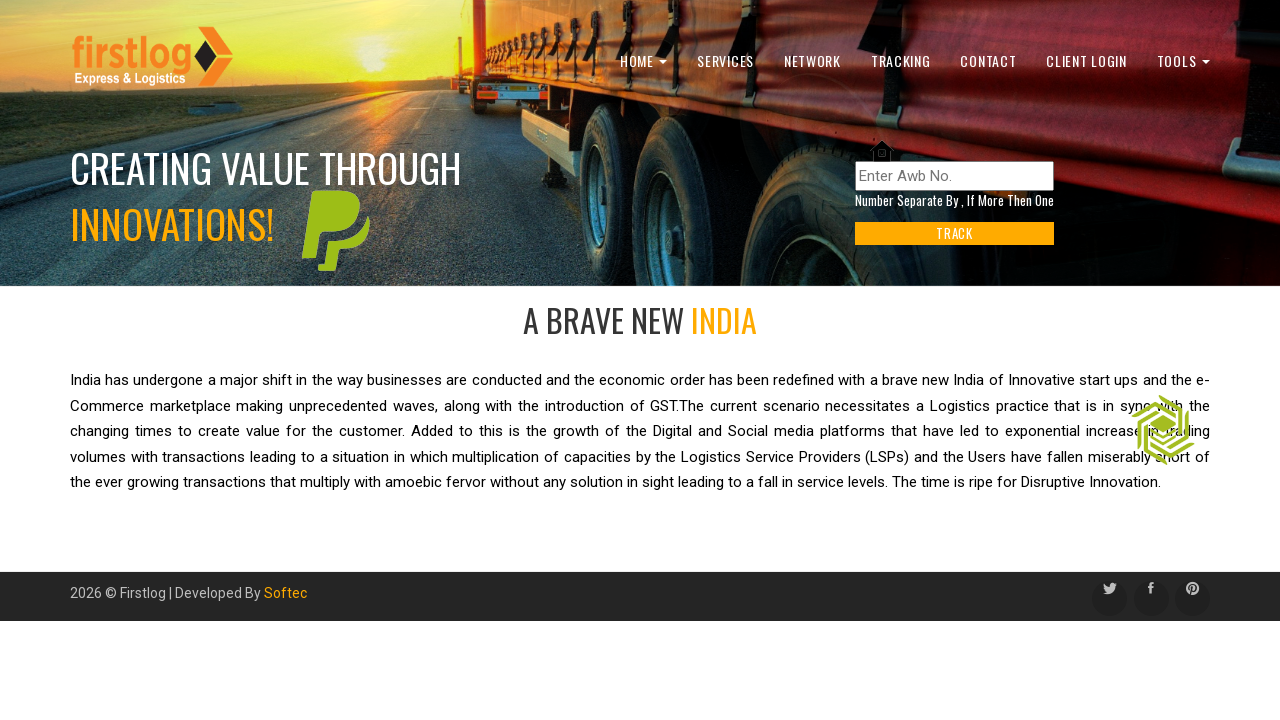  Describe the element at coordinates (1163, 430) in the screenshot. I see `google bigtable service logo` at that location.